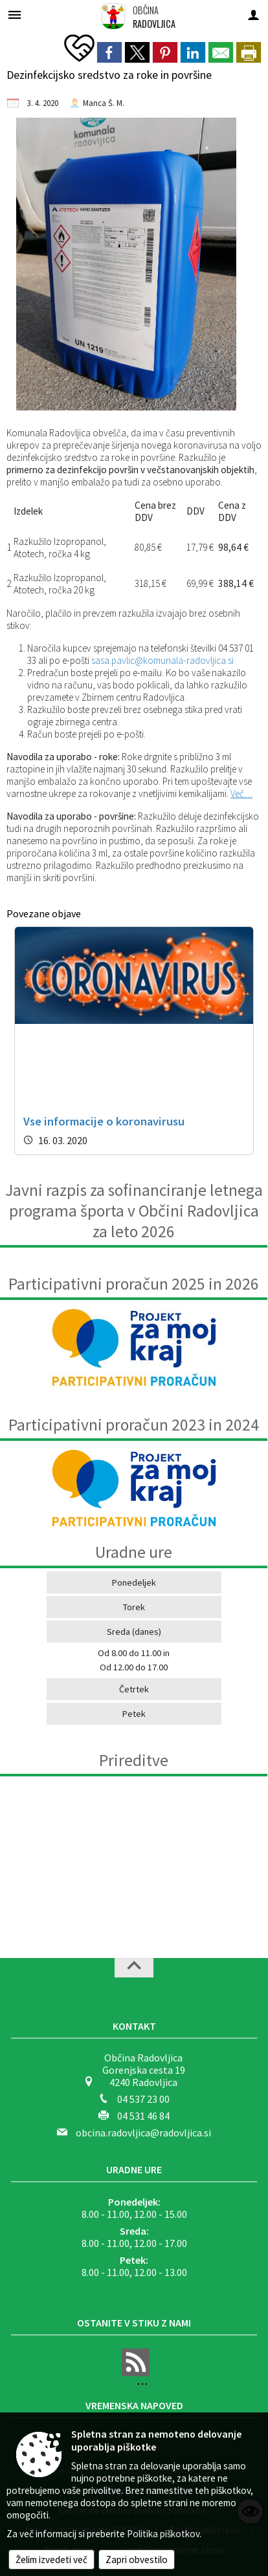  What do you see at coordinates (142, 2384) in the screenshot?
I see `open more options menu` at bounding box center [142, 2384].